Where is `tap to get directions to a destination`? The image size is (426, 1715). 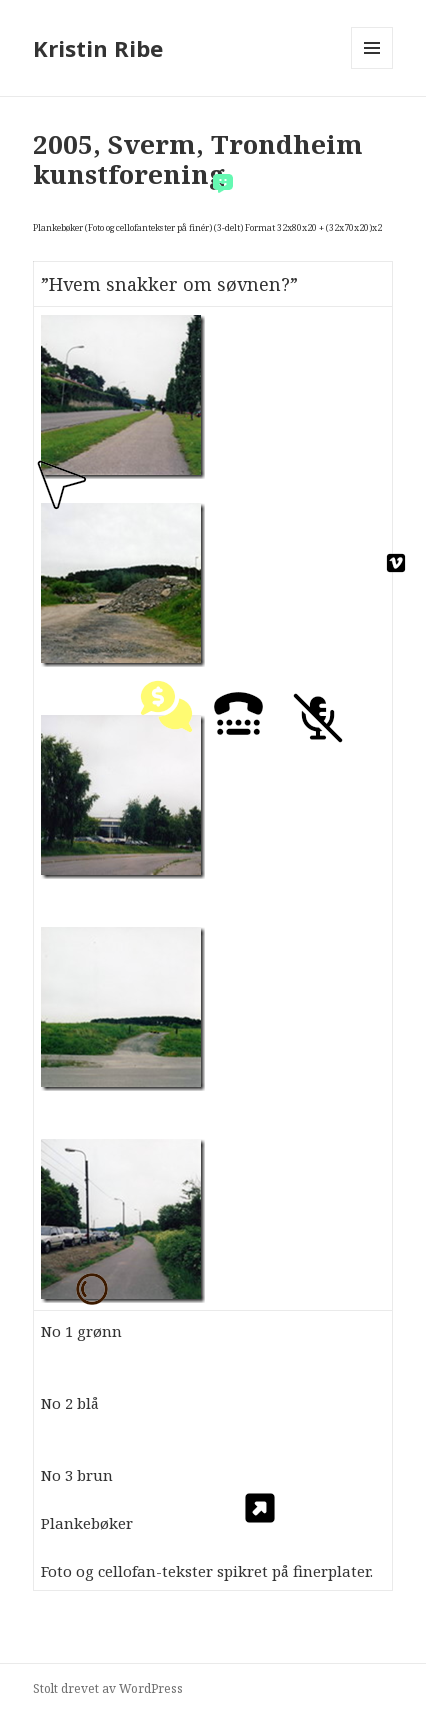
tap to get directions to a destination is located at coordinates (58, 481).